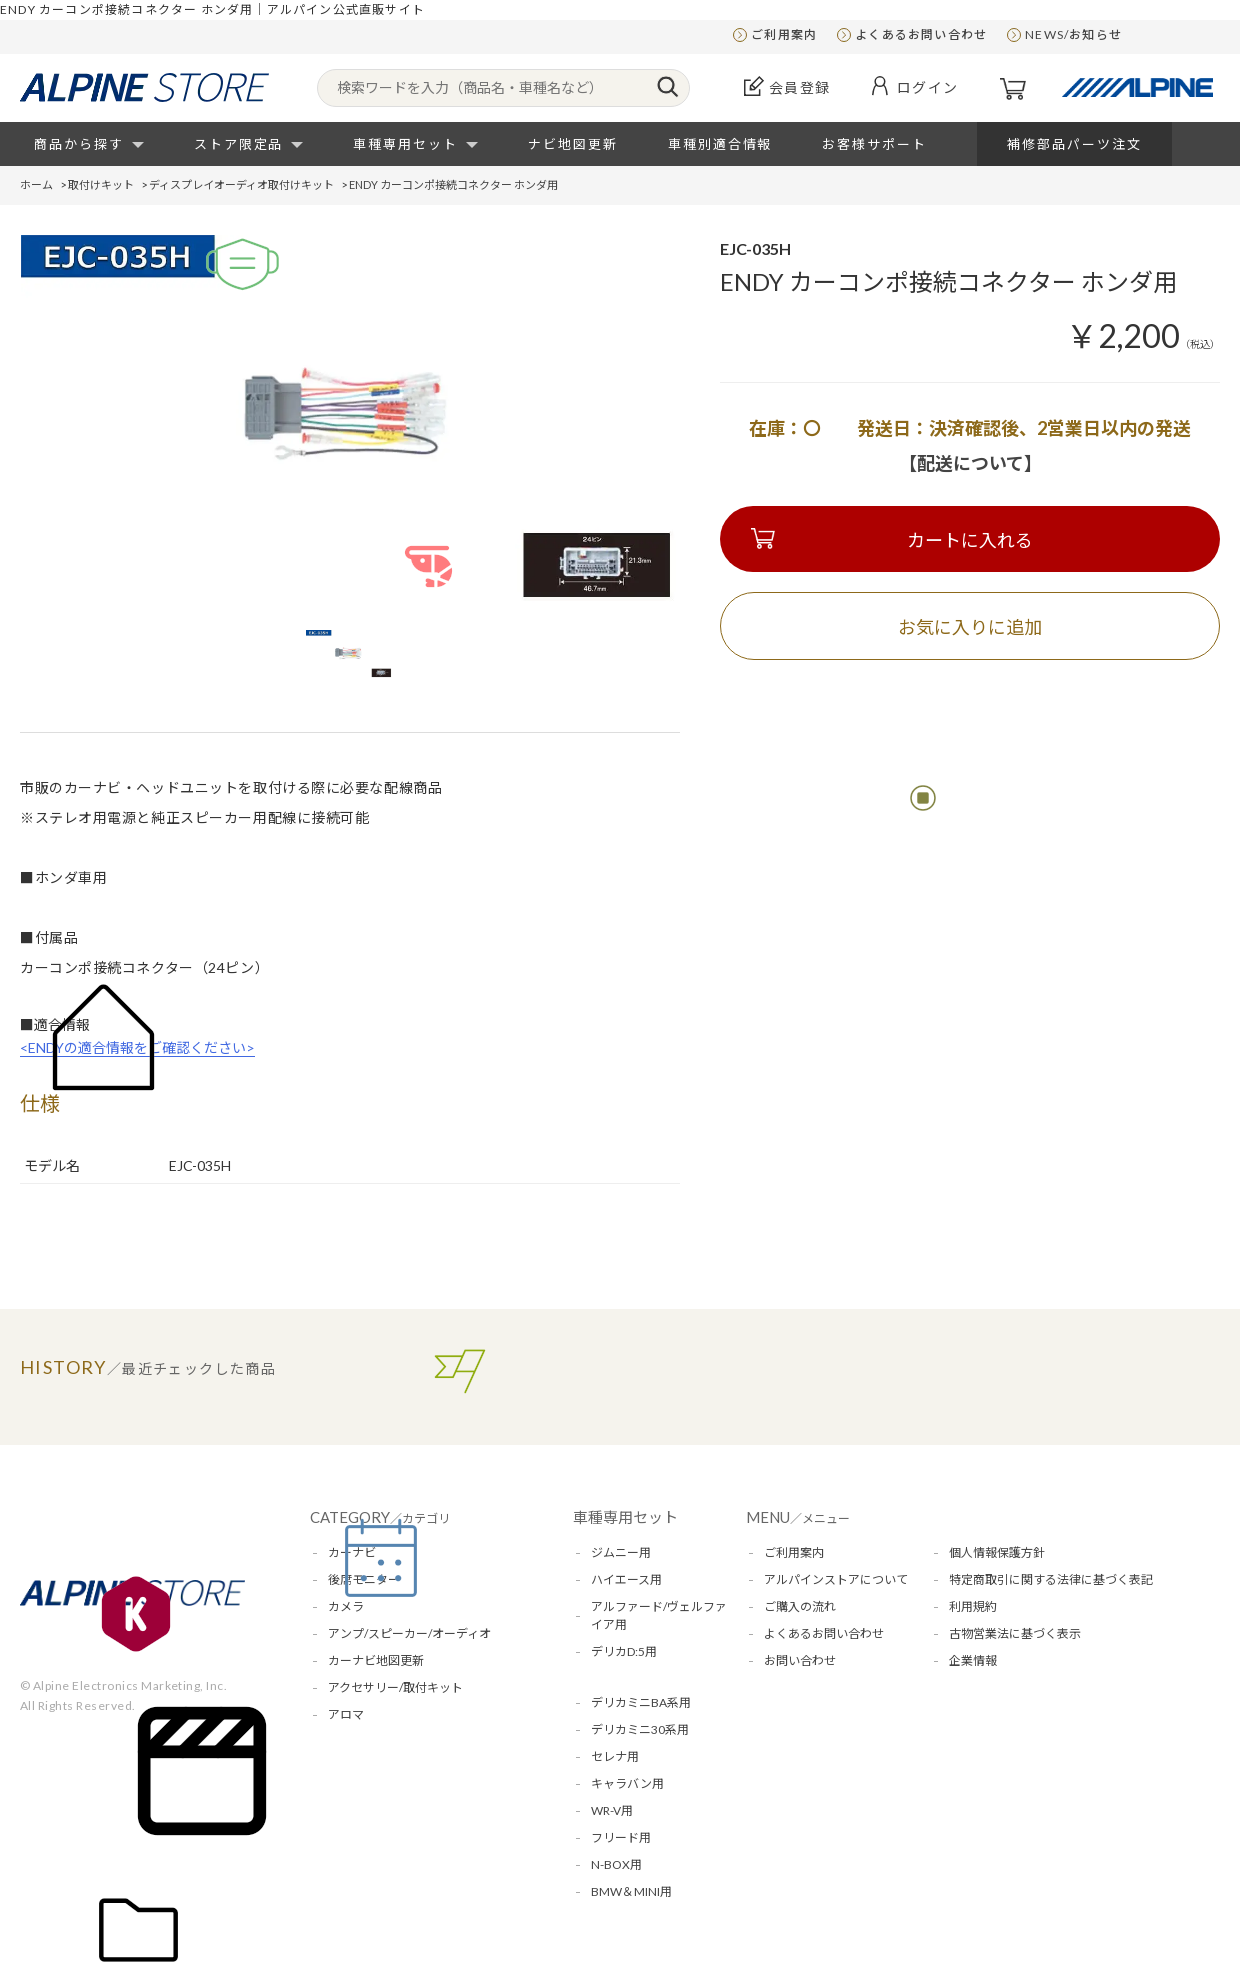 Image resolution: width=1240 pixels, height=1984 pixels. What do you see at coordinates (202, 1771) in the screenshot?
I see `freeze the top row in a spreadsheet` at bounding box center [202, 1771].